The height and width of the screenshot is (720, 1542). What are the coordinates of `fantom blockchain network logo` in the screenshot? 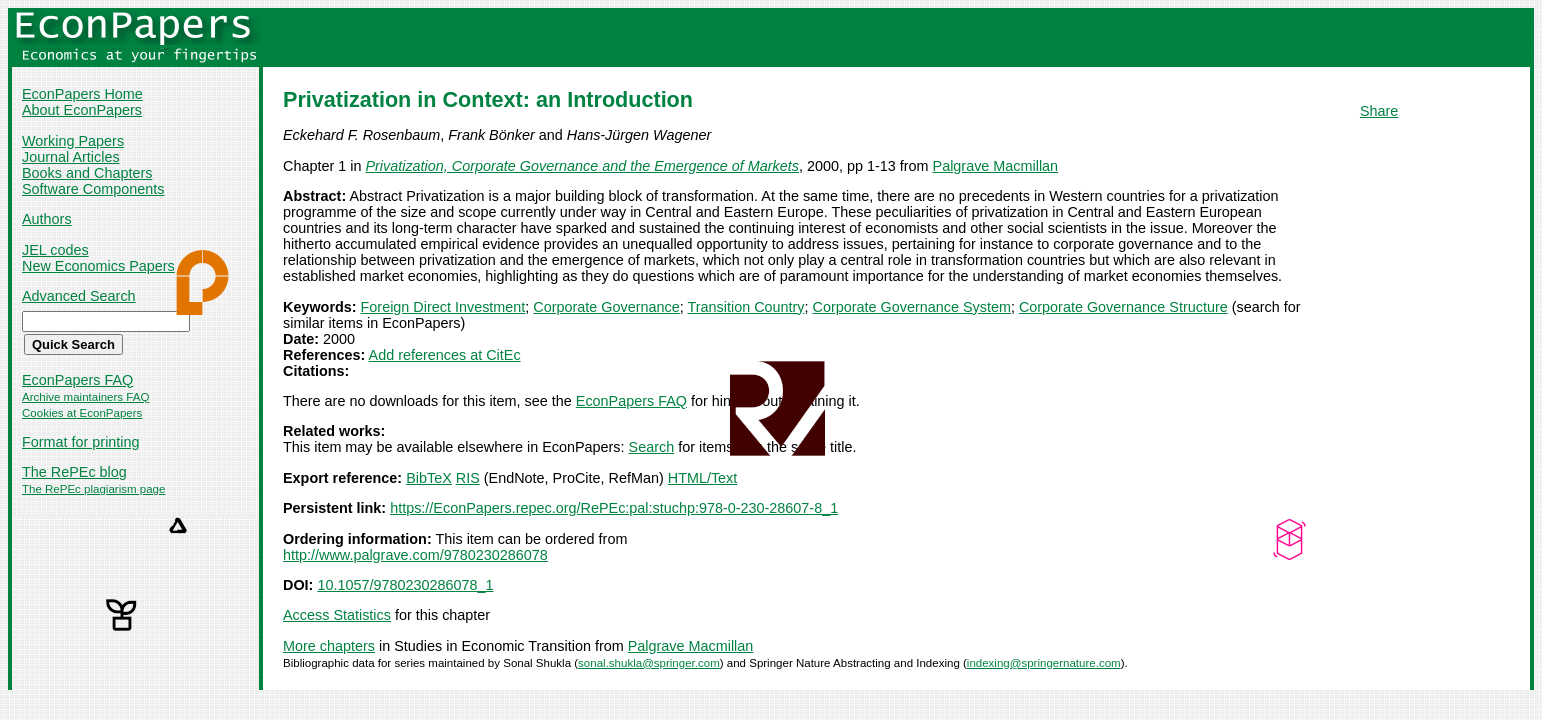 It's located at (1289, 539).